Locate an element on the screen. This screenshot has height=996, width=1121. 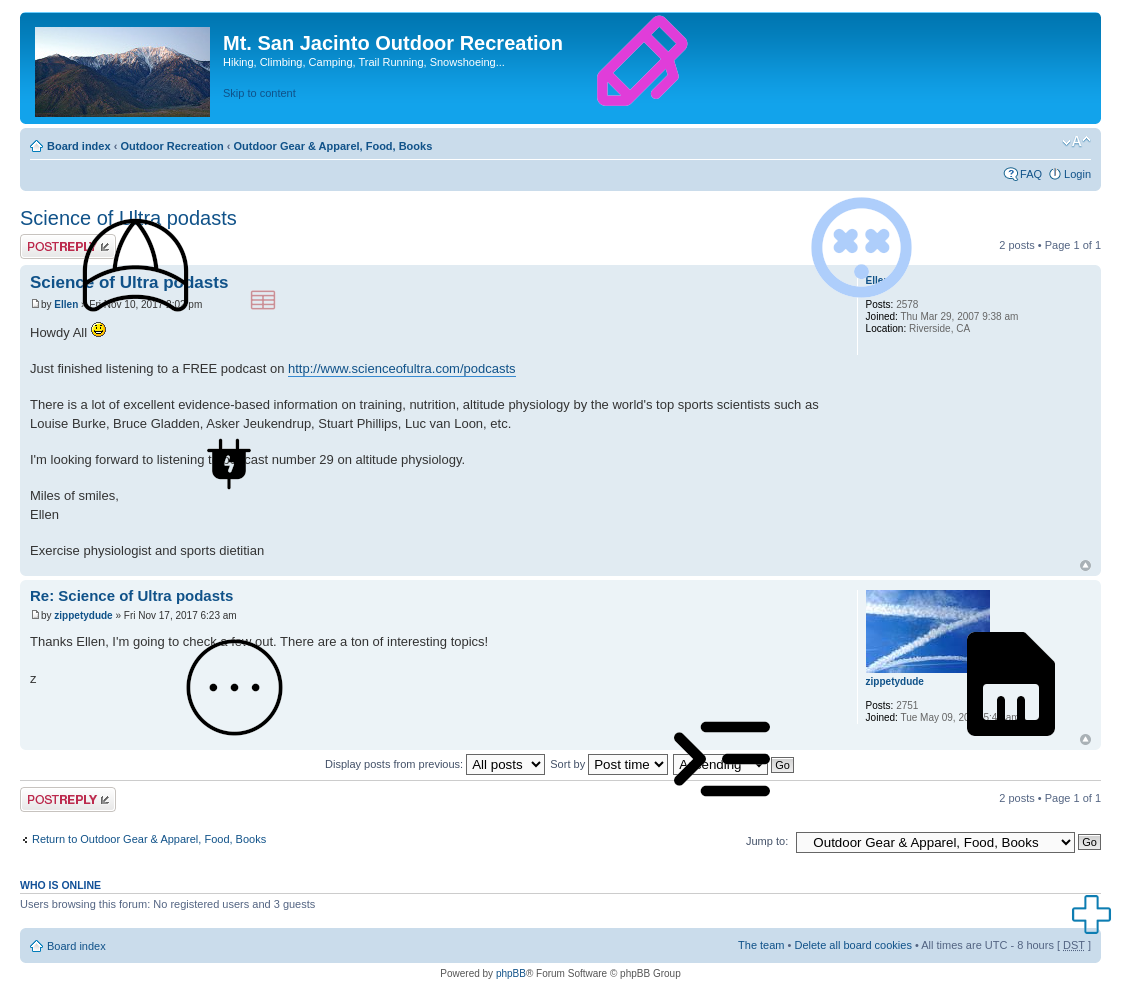
view data in table format is located at coordinates (263, 300).